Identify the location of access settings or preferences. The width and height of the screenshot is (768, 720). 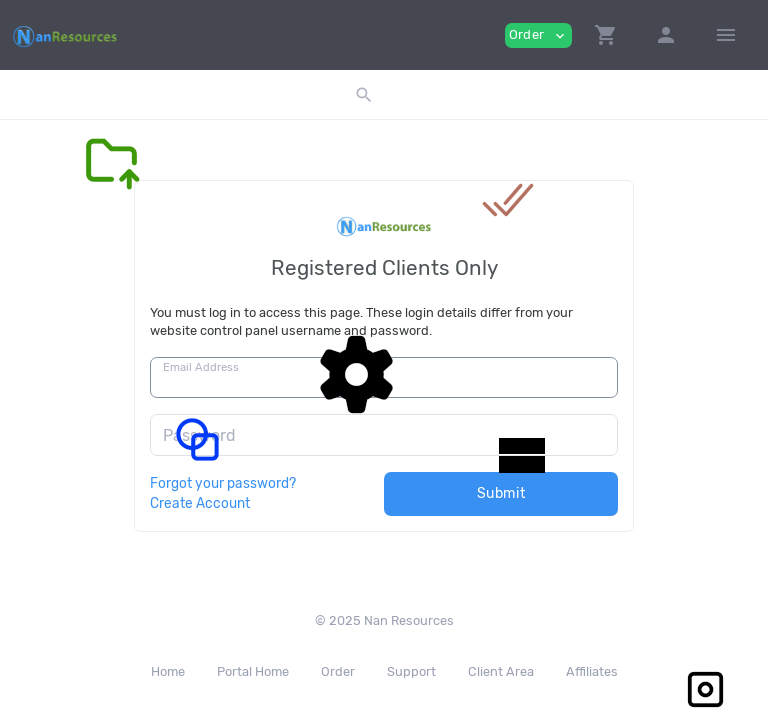
(356, 374).